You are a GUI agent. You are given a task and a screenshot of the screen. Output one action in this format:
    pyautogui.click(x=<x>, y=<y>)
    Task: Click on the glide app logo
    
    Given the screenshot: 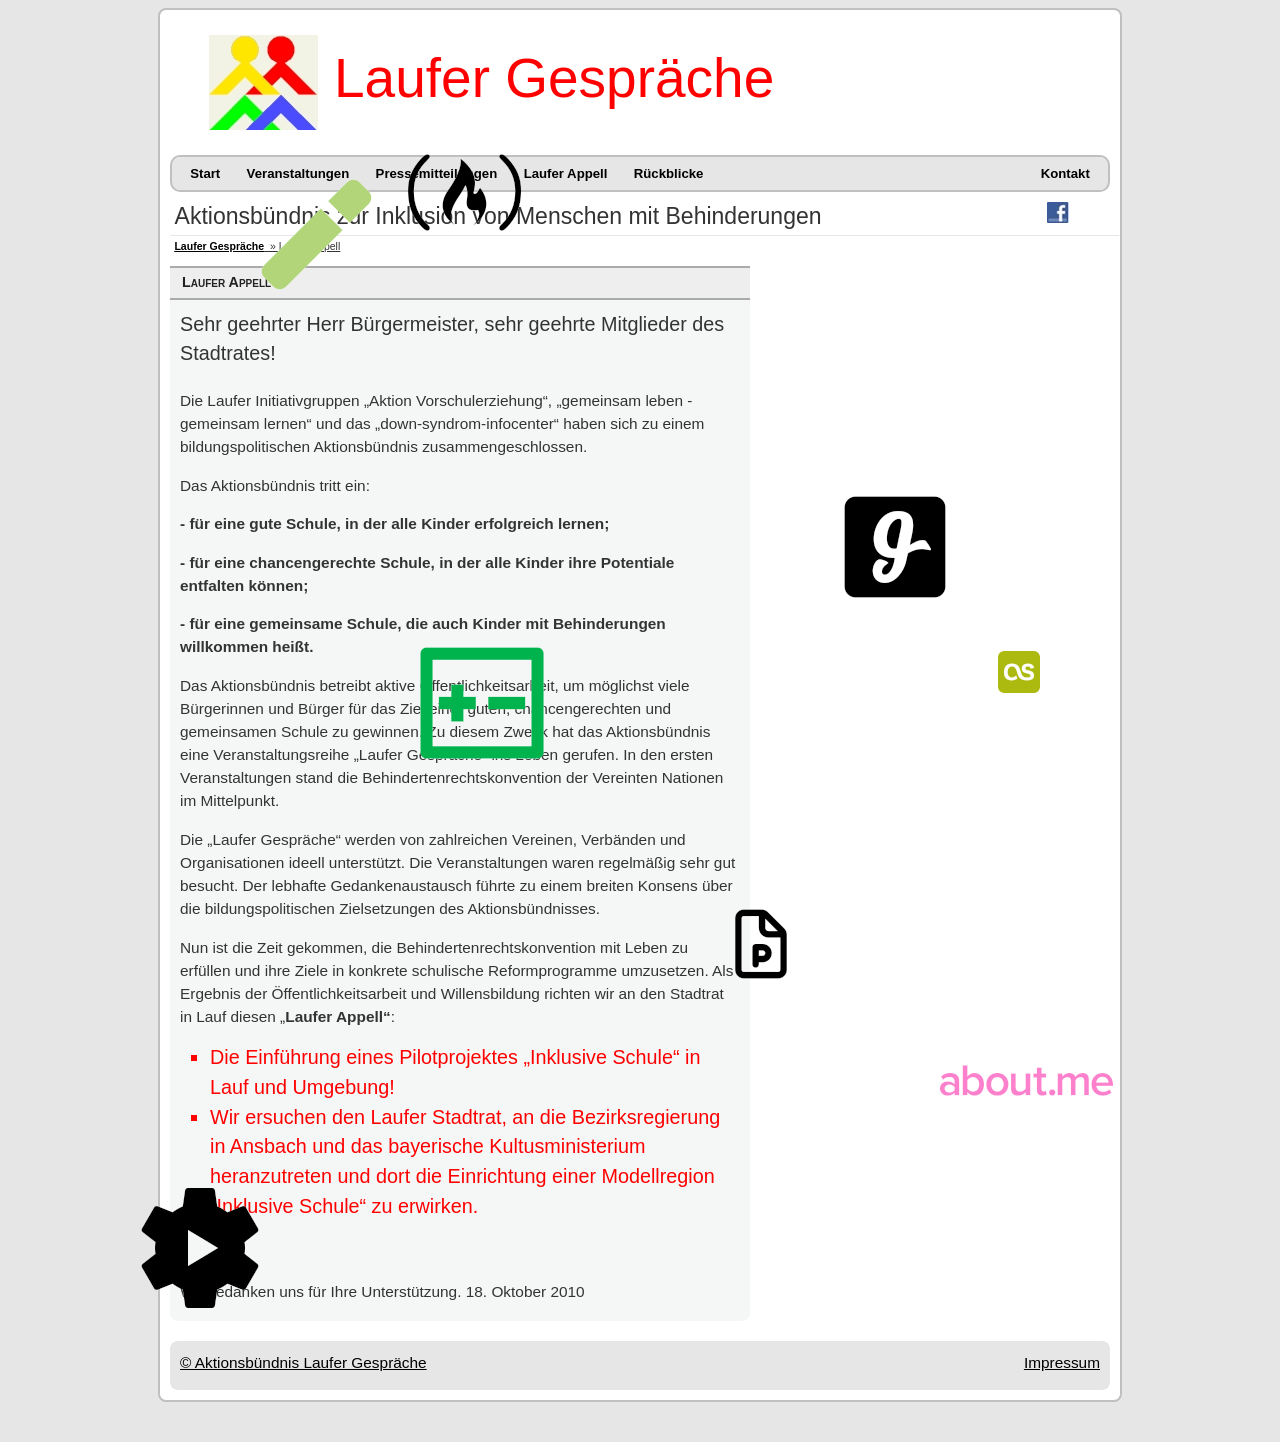 What is the action you would take?
    pyautogui.click(x=895, y=547)
    